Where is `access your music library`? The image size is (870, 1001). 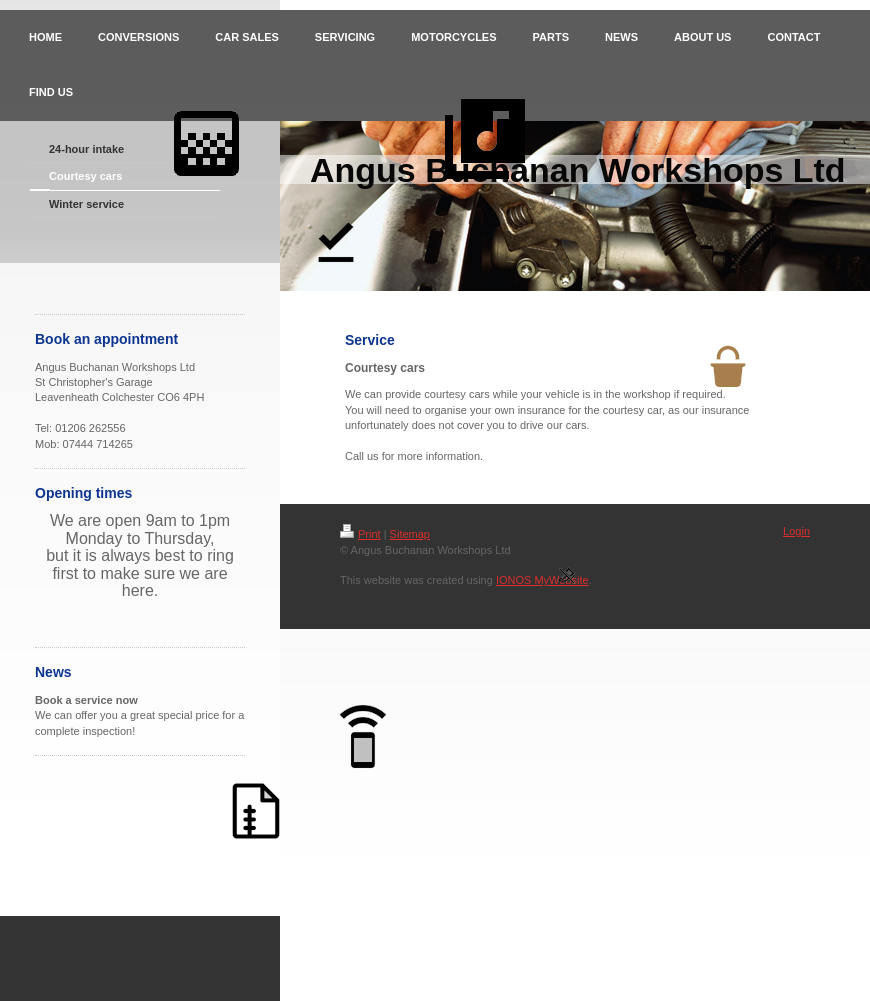
access your music library is located at coordinates (485, 139).